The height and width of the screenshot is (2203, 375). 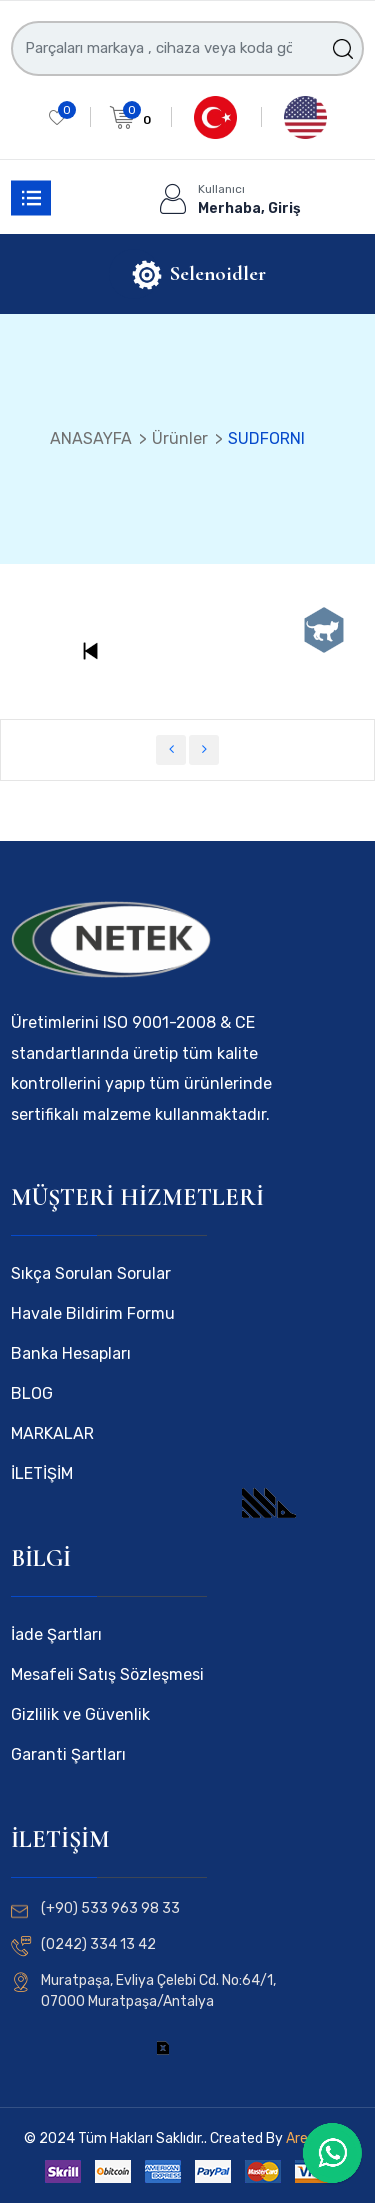 What do you see at coordinates (324, 630) in the screenshot?
I see `open TiddlyWiki application` at bounding box center [324, 630].